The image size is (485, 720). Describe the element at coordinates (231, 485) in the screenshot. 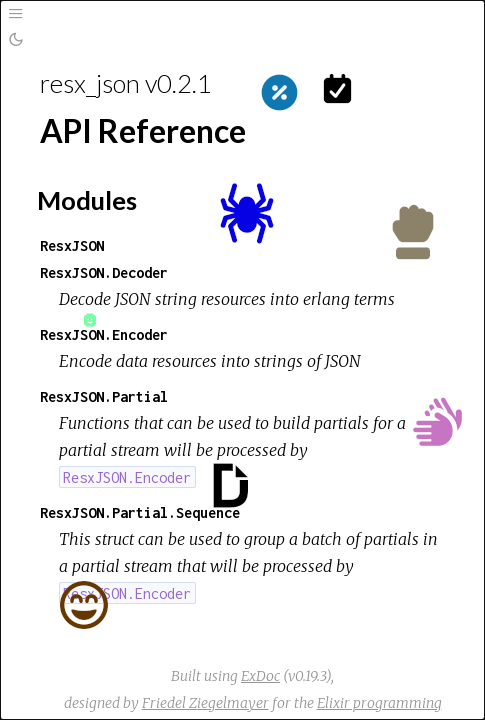

I see `dochub logo - access document signing and editing platform` at that location.